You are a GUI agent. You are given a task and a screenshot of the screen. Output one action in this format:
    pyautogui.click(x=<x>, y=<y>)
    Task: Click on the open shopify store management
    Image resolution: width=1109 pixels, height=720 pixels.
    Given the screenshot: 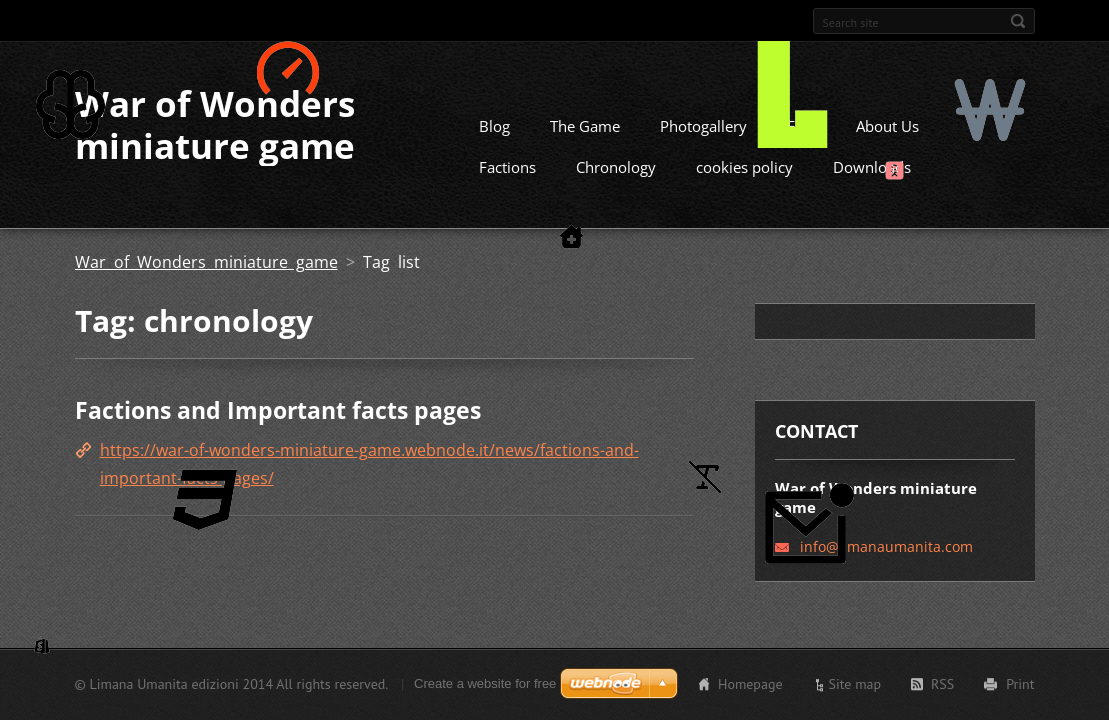 What is the action you would take?
    pyautogui.click(x=42, y=645)
    